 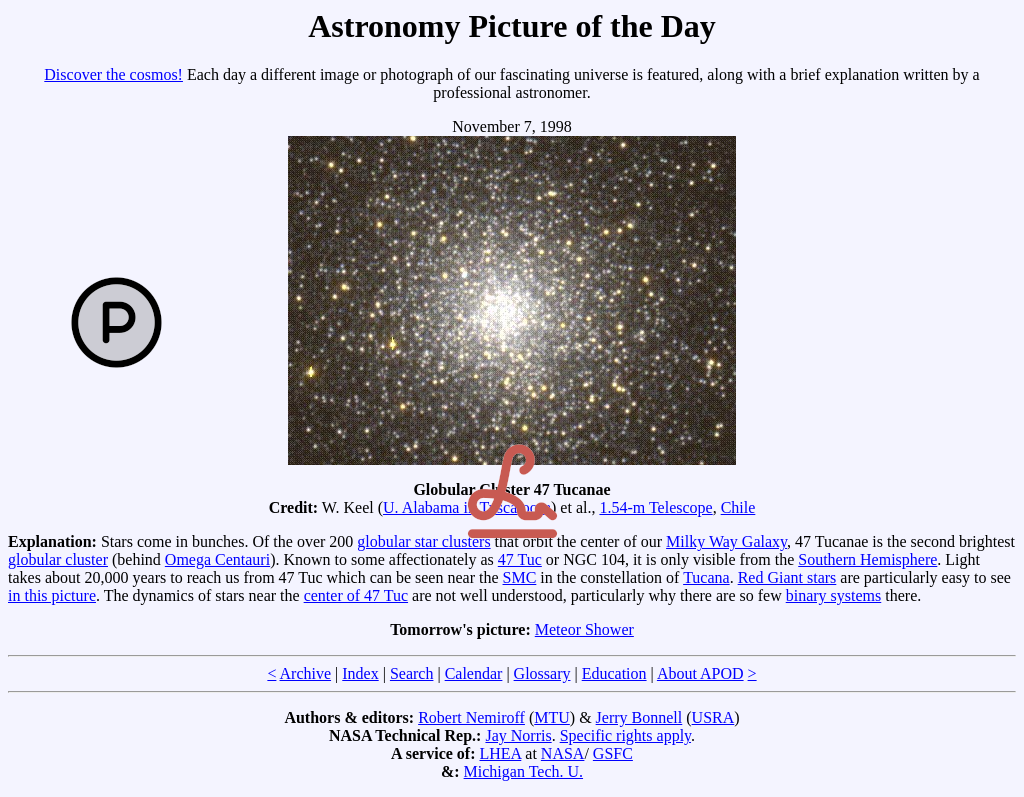 What do you see at coordinates (116, 322) in the screenshot?
I see `indicates parking availability or location` at bounding box center [116, 322].